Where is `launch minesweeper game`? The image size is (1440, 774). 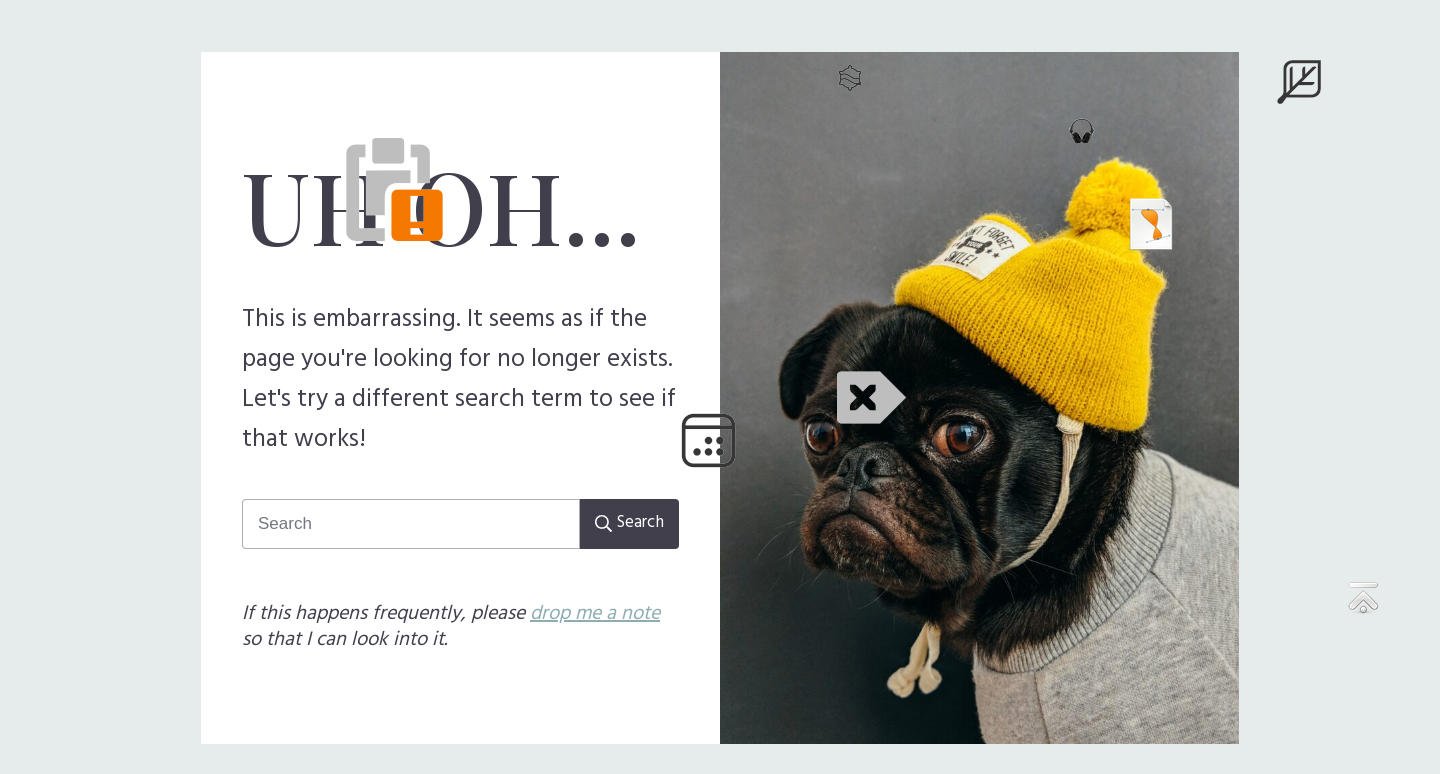
launch minesweeper game is located at coordinates (850, 78).